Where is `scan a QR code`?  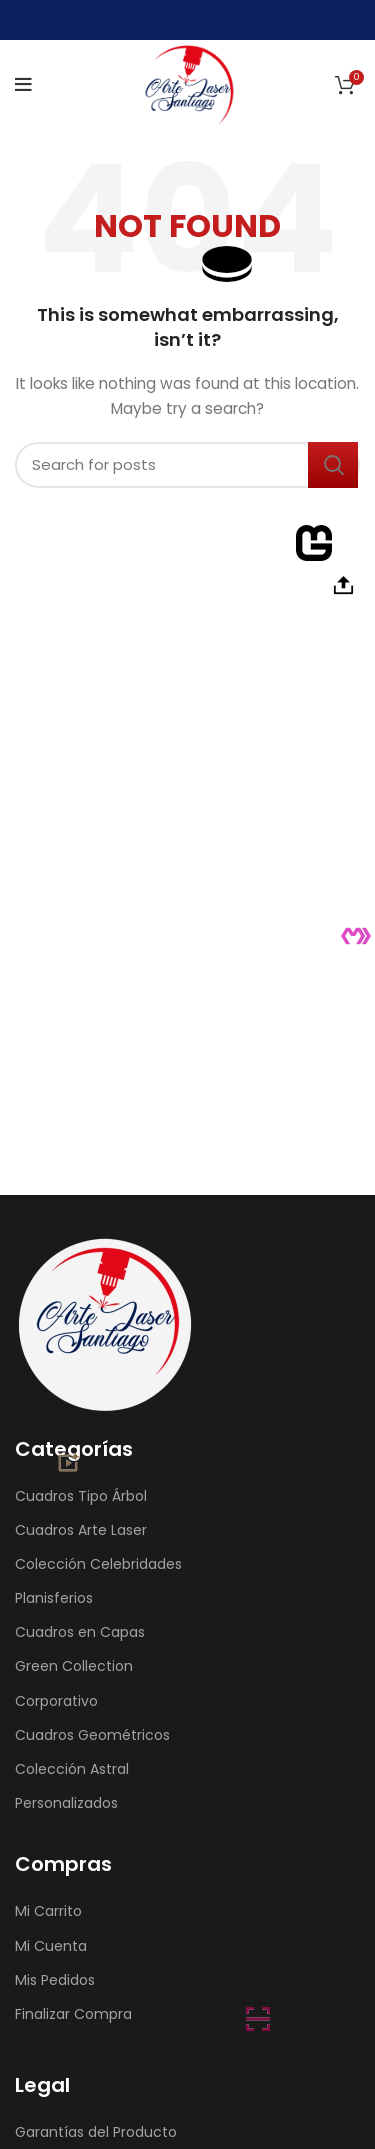 scan a QR code is located at coordinates (258, 2019).